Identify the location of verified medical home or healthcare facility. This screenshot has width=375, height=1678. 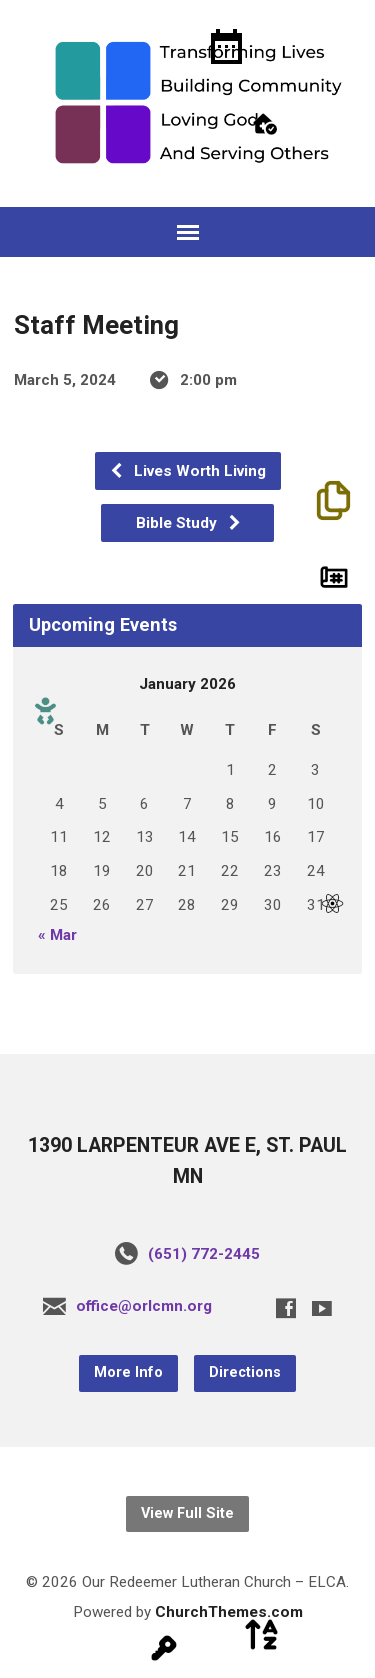
(264, 123).